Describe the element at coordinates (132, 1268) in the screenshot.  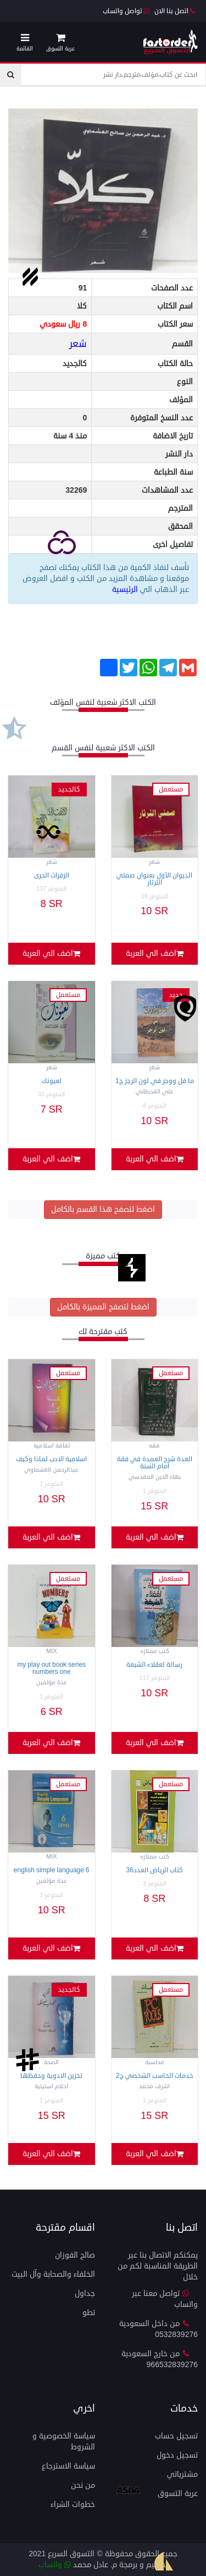
I see `open Burp Suite application` at that location.